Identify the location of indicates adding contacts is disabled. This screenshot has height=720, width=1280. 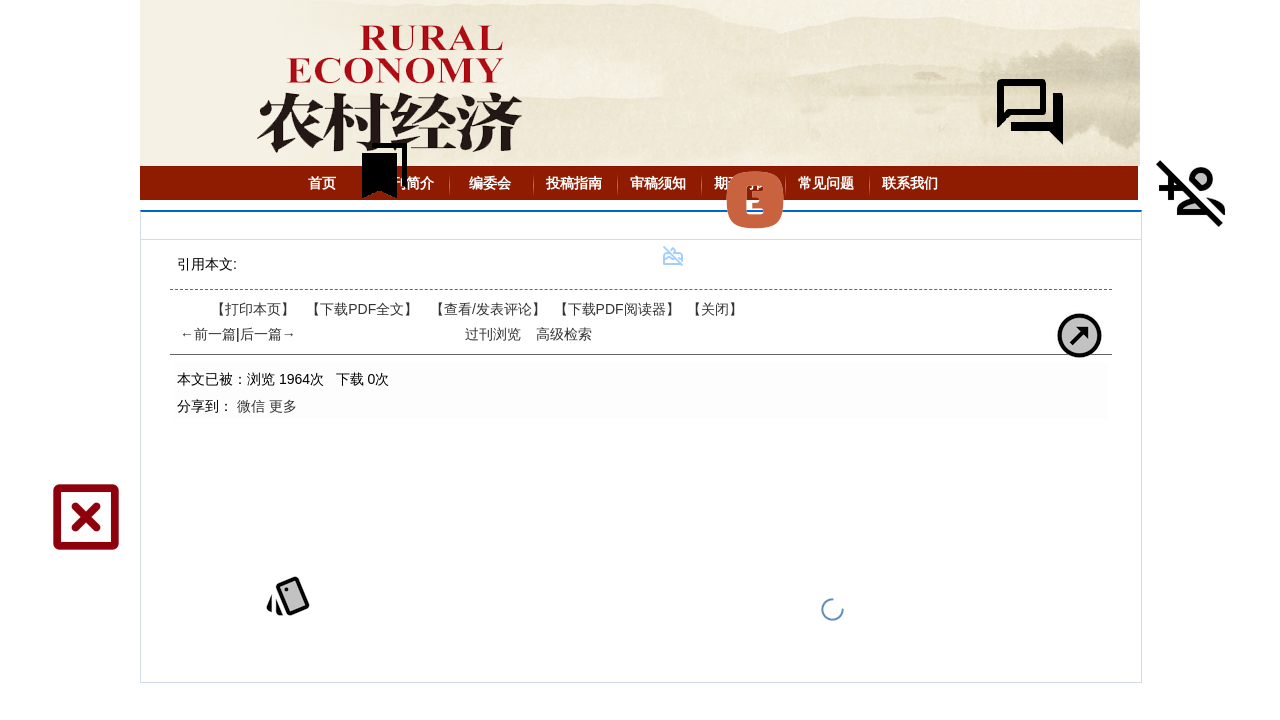
(1192, 191).